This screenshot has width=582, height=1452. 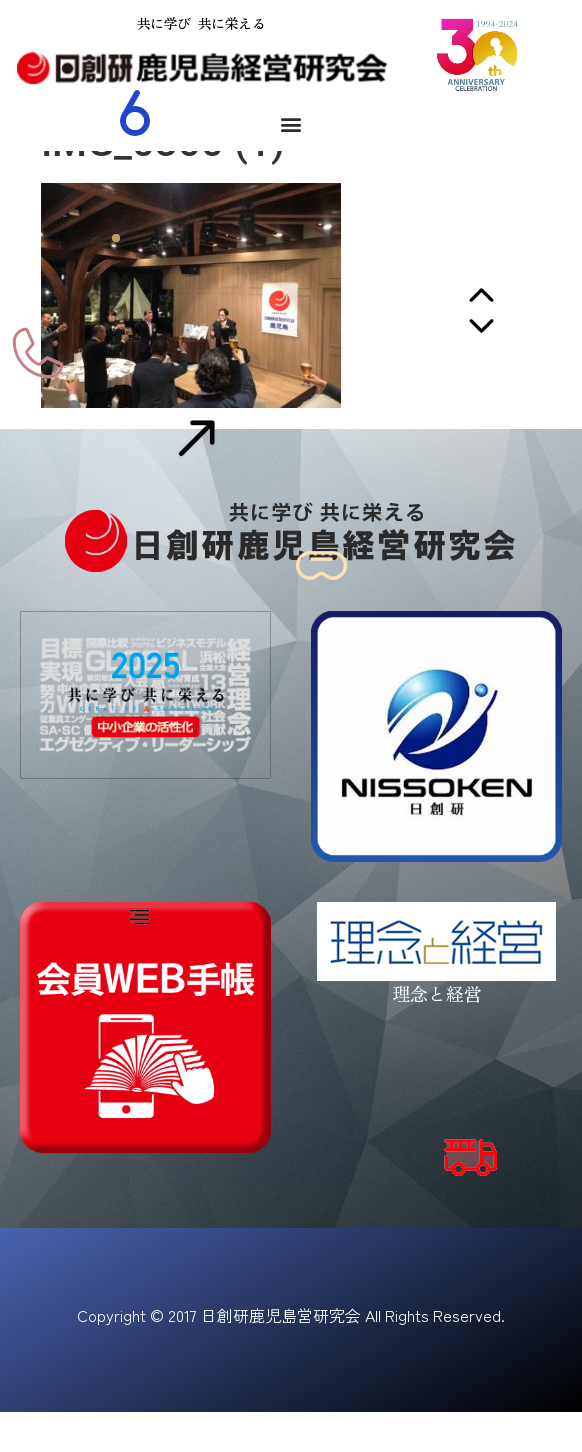 What do you see at coordinates (37, 354) in the screenshot?
I see `make a phone call` at bounding box center [37, 354].